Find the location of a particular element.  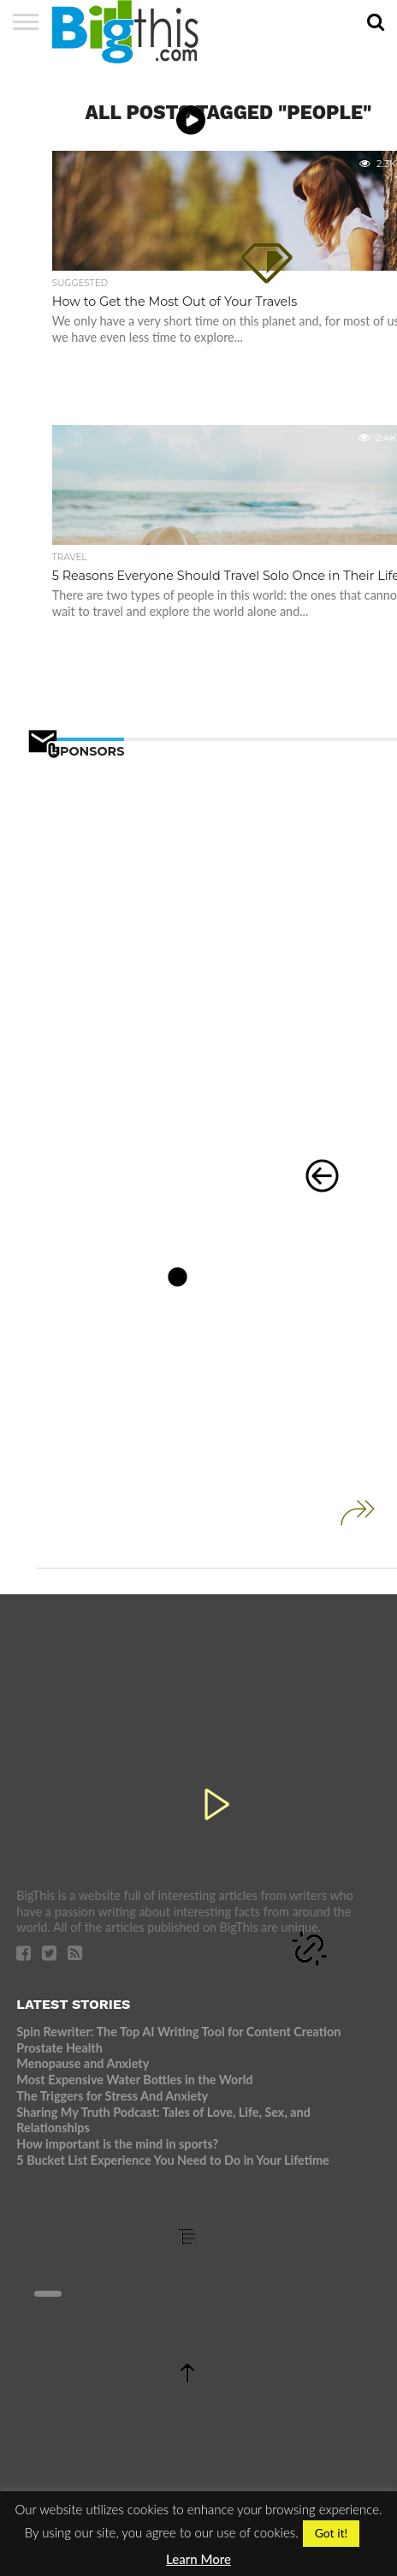

forward or share content multiple times is located at coordinates (358, 1513).